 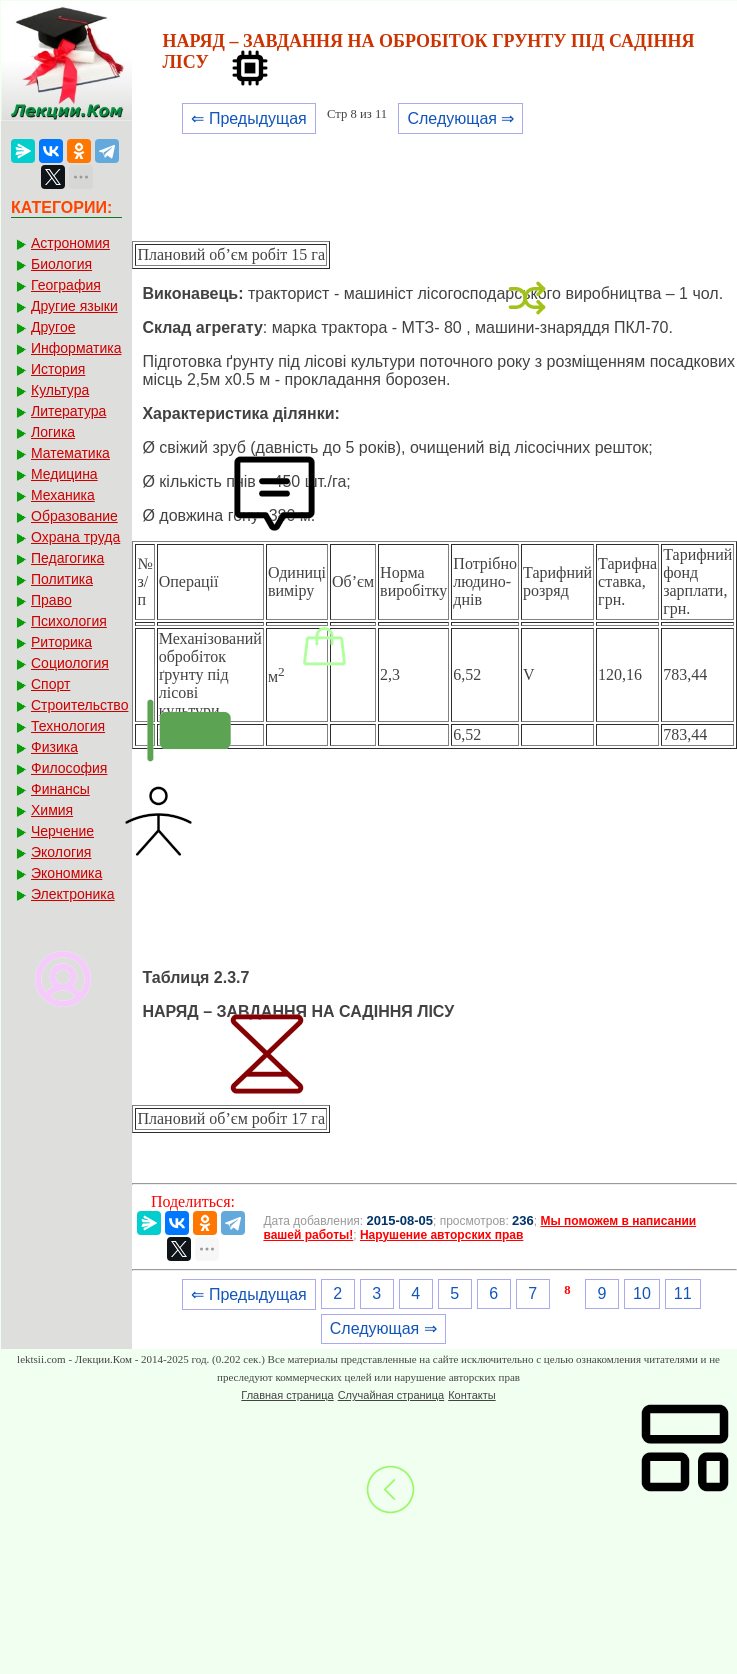 I want to click on open chat or messaging, so click(x=274, y=490).